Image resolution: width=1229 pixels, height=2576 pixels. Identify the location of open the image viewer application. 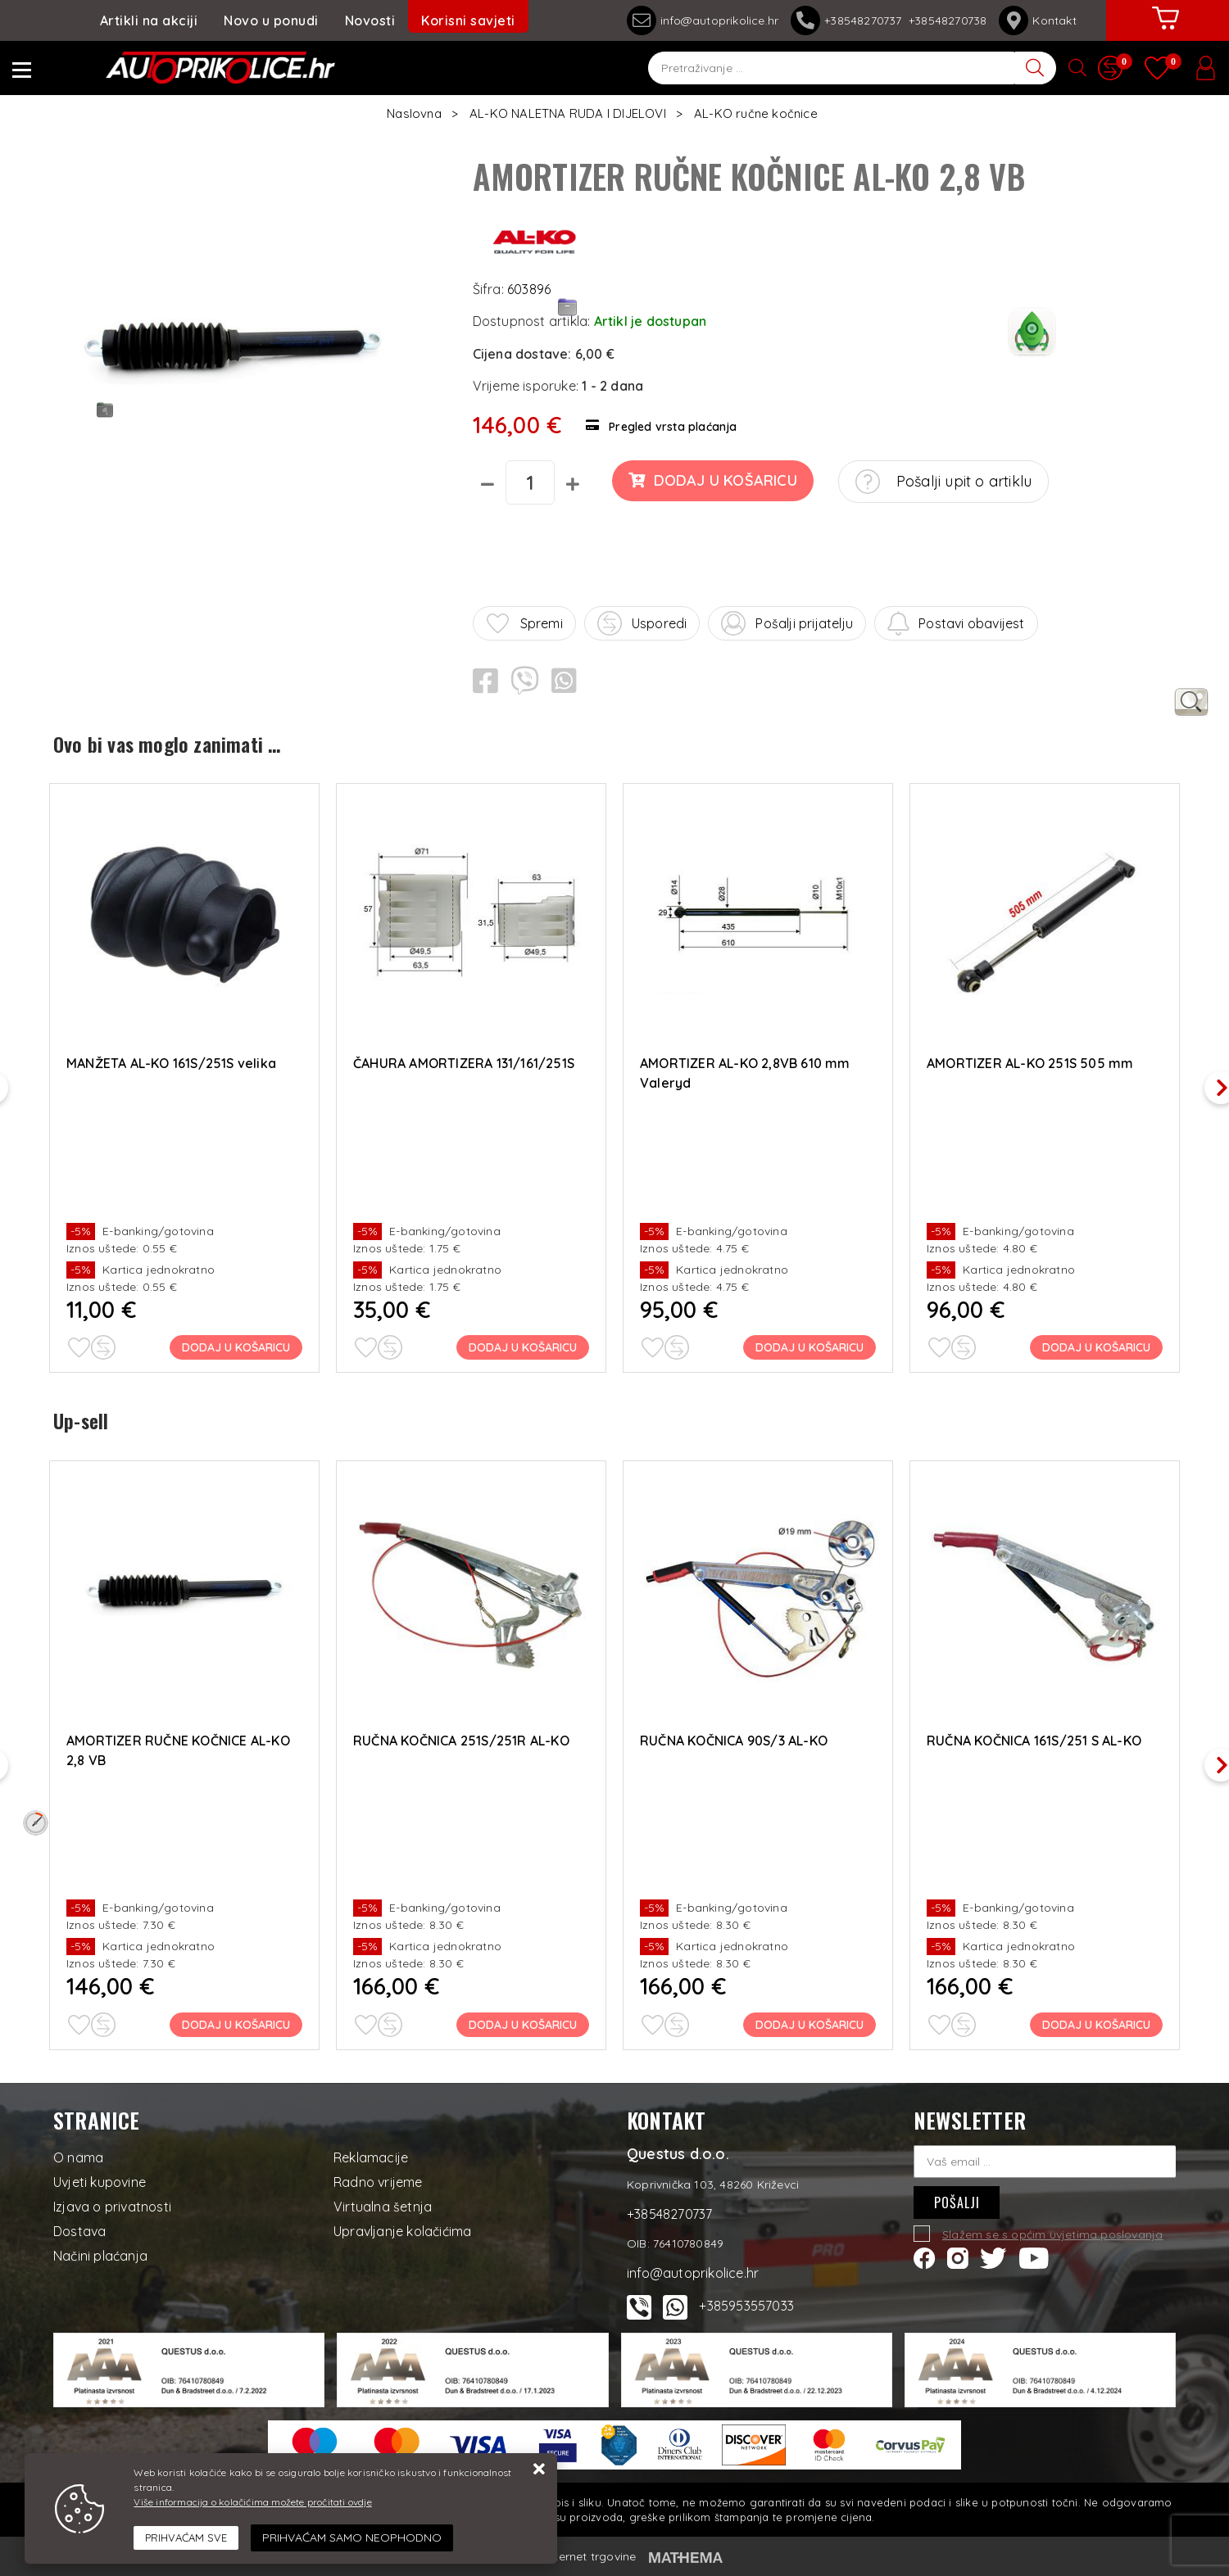
(1191, 702).